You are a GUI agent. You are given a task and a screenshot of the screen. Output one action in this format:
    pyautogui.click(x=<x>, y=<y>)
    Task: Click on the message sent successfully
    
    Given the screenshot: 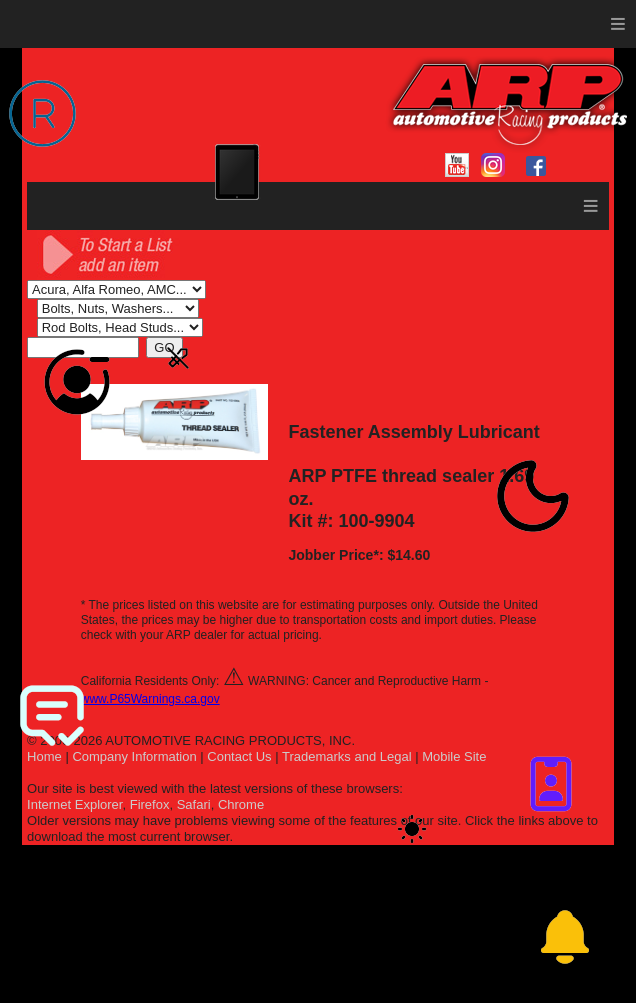 What is the action you would take?
    pyautogui.click(x=52, y=714)
    